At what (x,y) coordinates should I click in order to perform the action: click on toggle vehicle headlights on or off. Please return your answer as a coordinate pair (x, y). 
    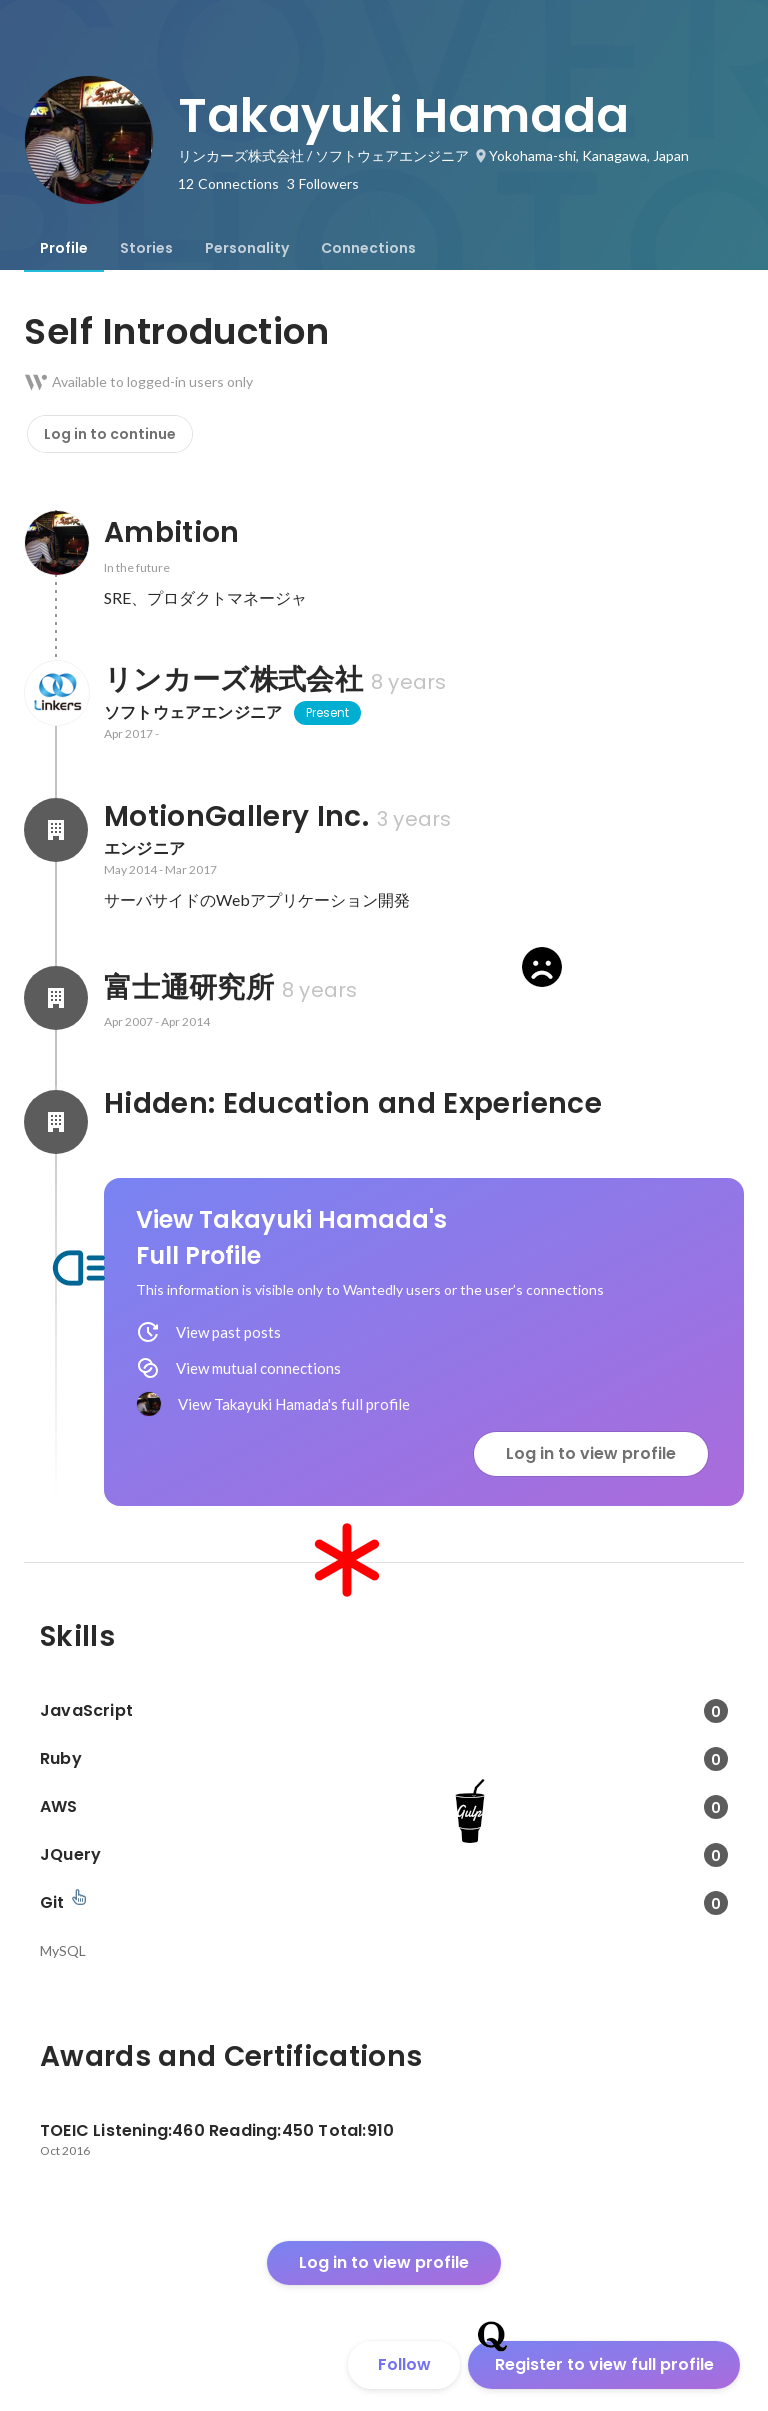
    Looking at the image, I should click on (79, 1268).